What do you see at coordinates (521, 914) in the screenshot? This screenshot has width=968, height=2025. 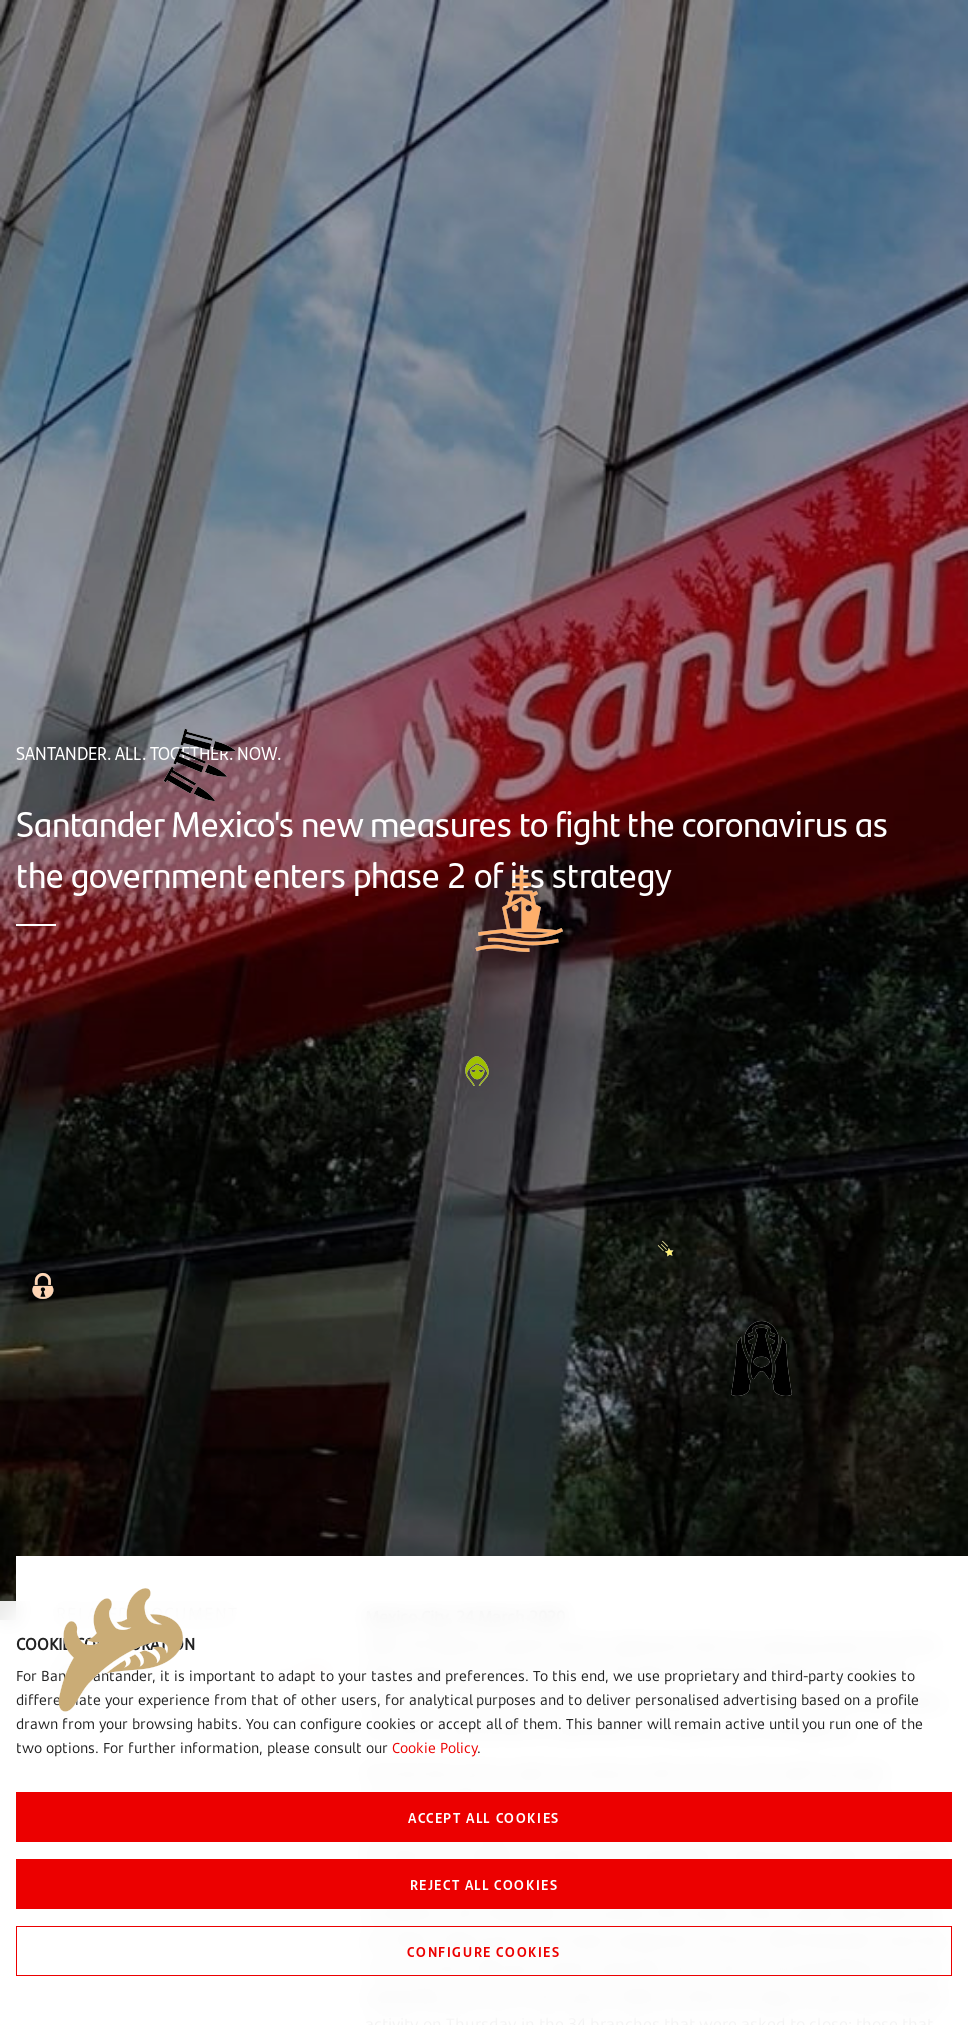 I see `play battleship game` at bounding box center [521, 914].